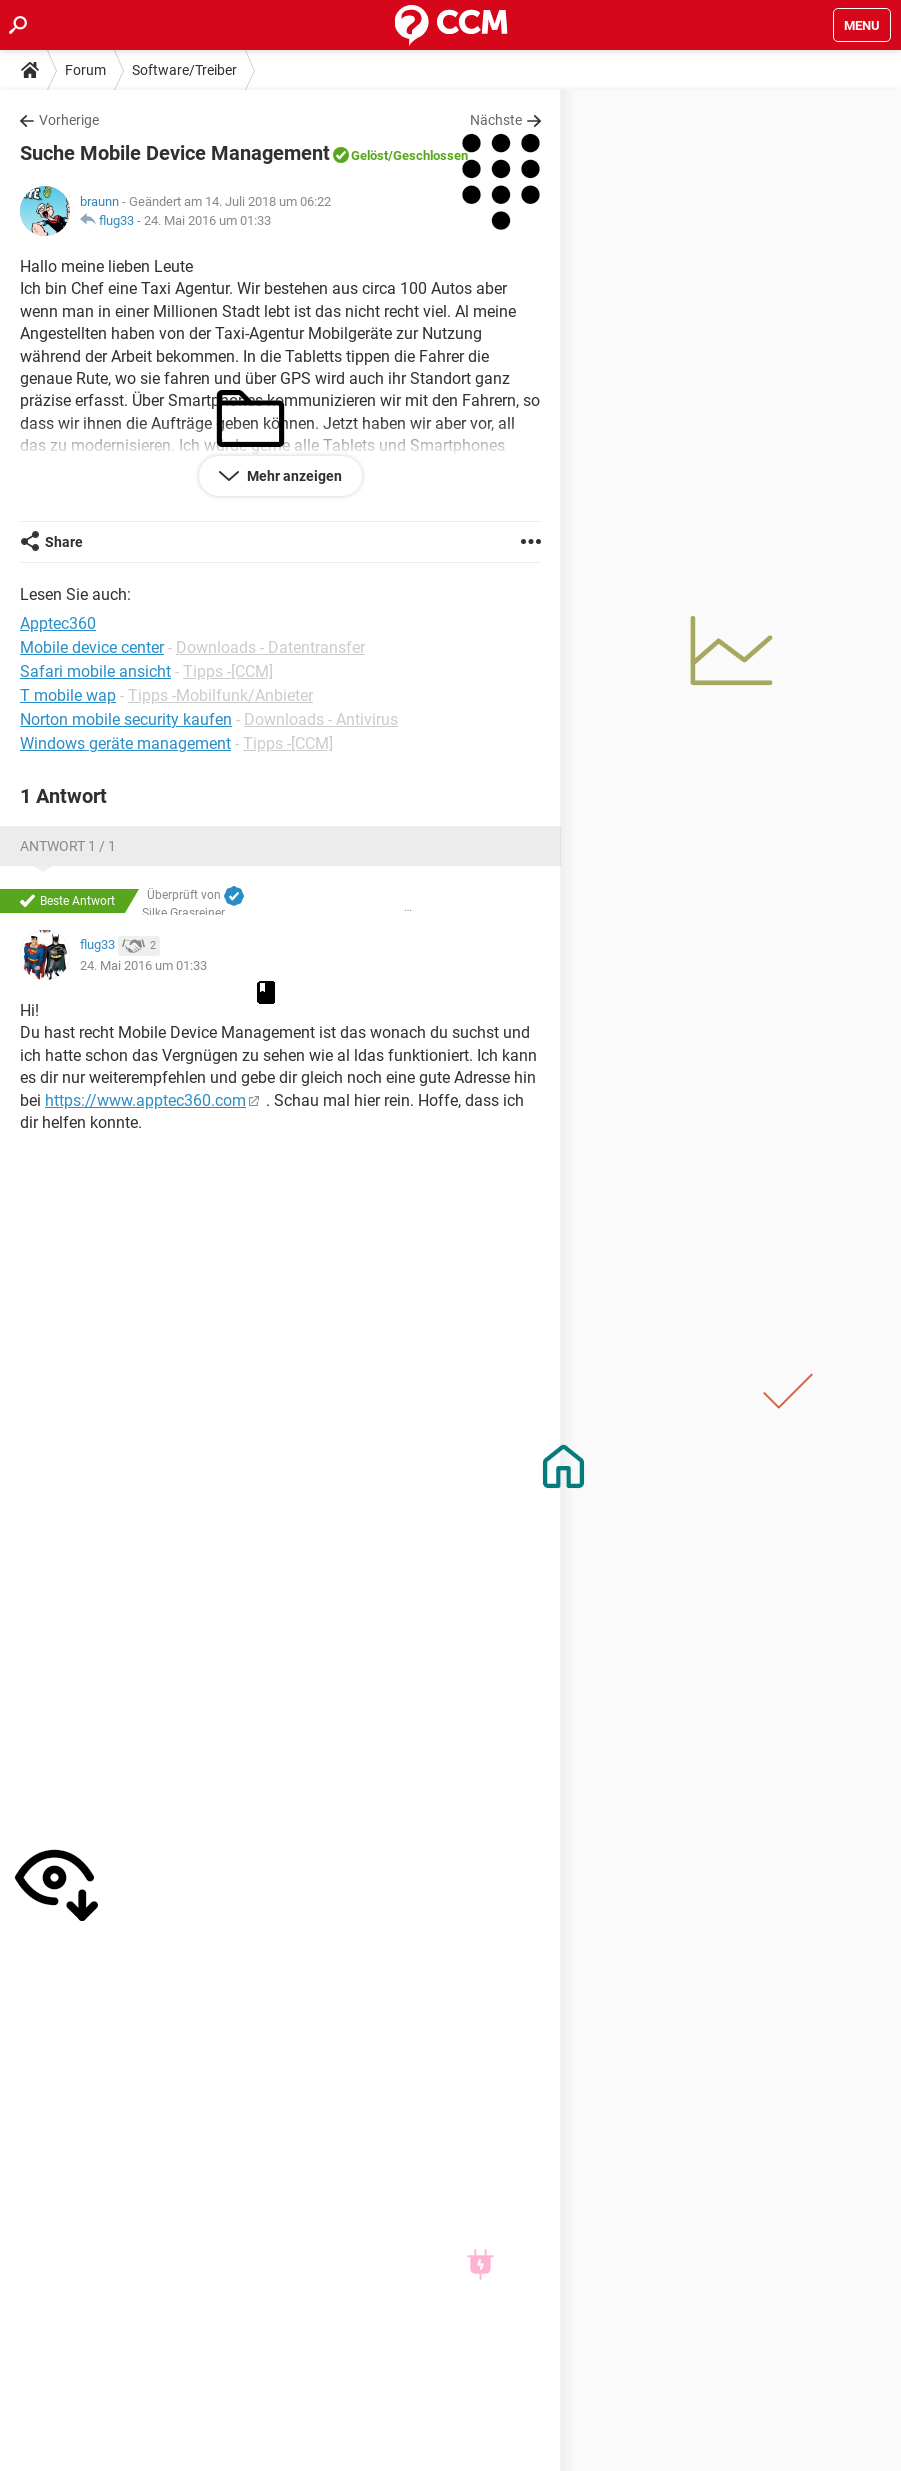 The width and height of the screenshot is (901, 2471). I want to click on view analytics or statistics, so click(731, 650).